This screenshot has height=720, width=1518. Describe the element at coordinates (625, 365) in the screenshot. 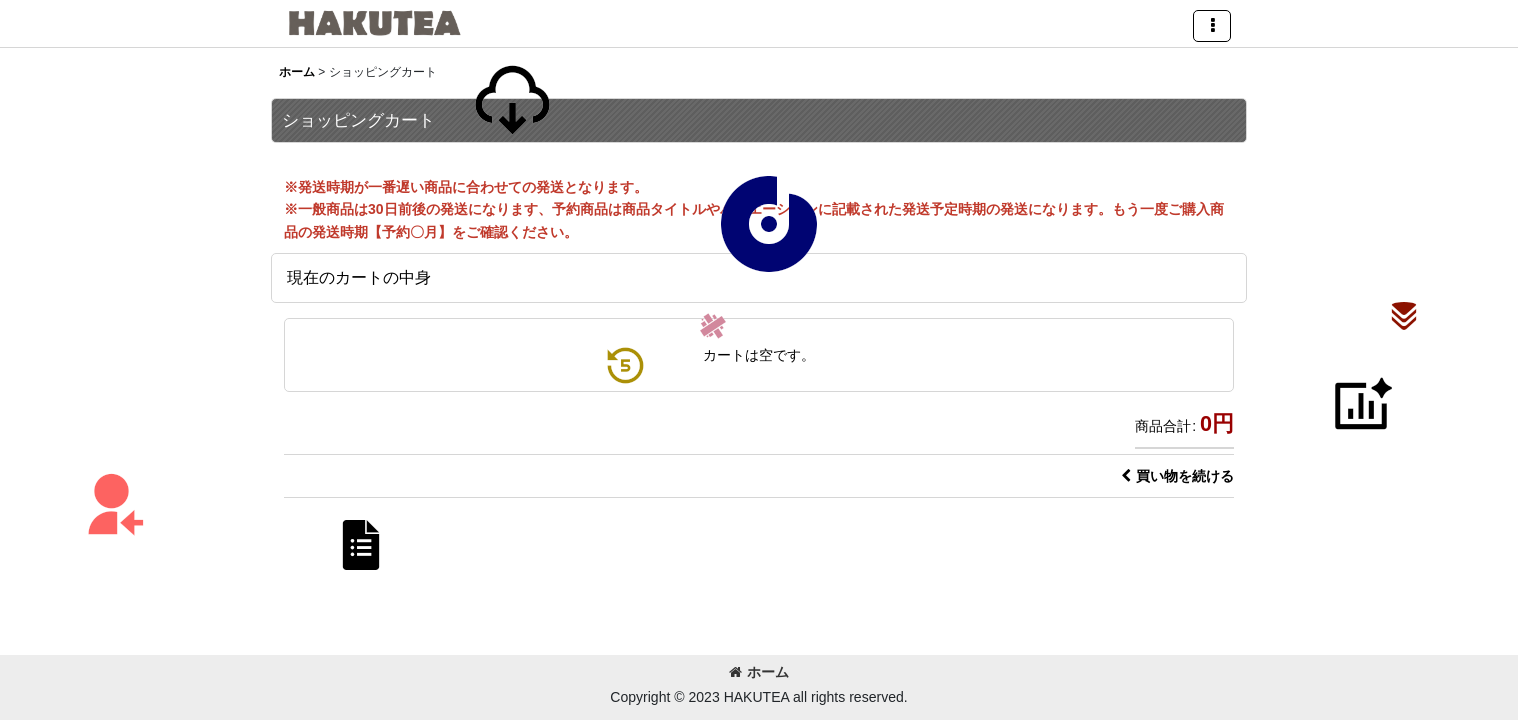

I see `rewind 5 seconds` at that location.